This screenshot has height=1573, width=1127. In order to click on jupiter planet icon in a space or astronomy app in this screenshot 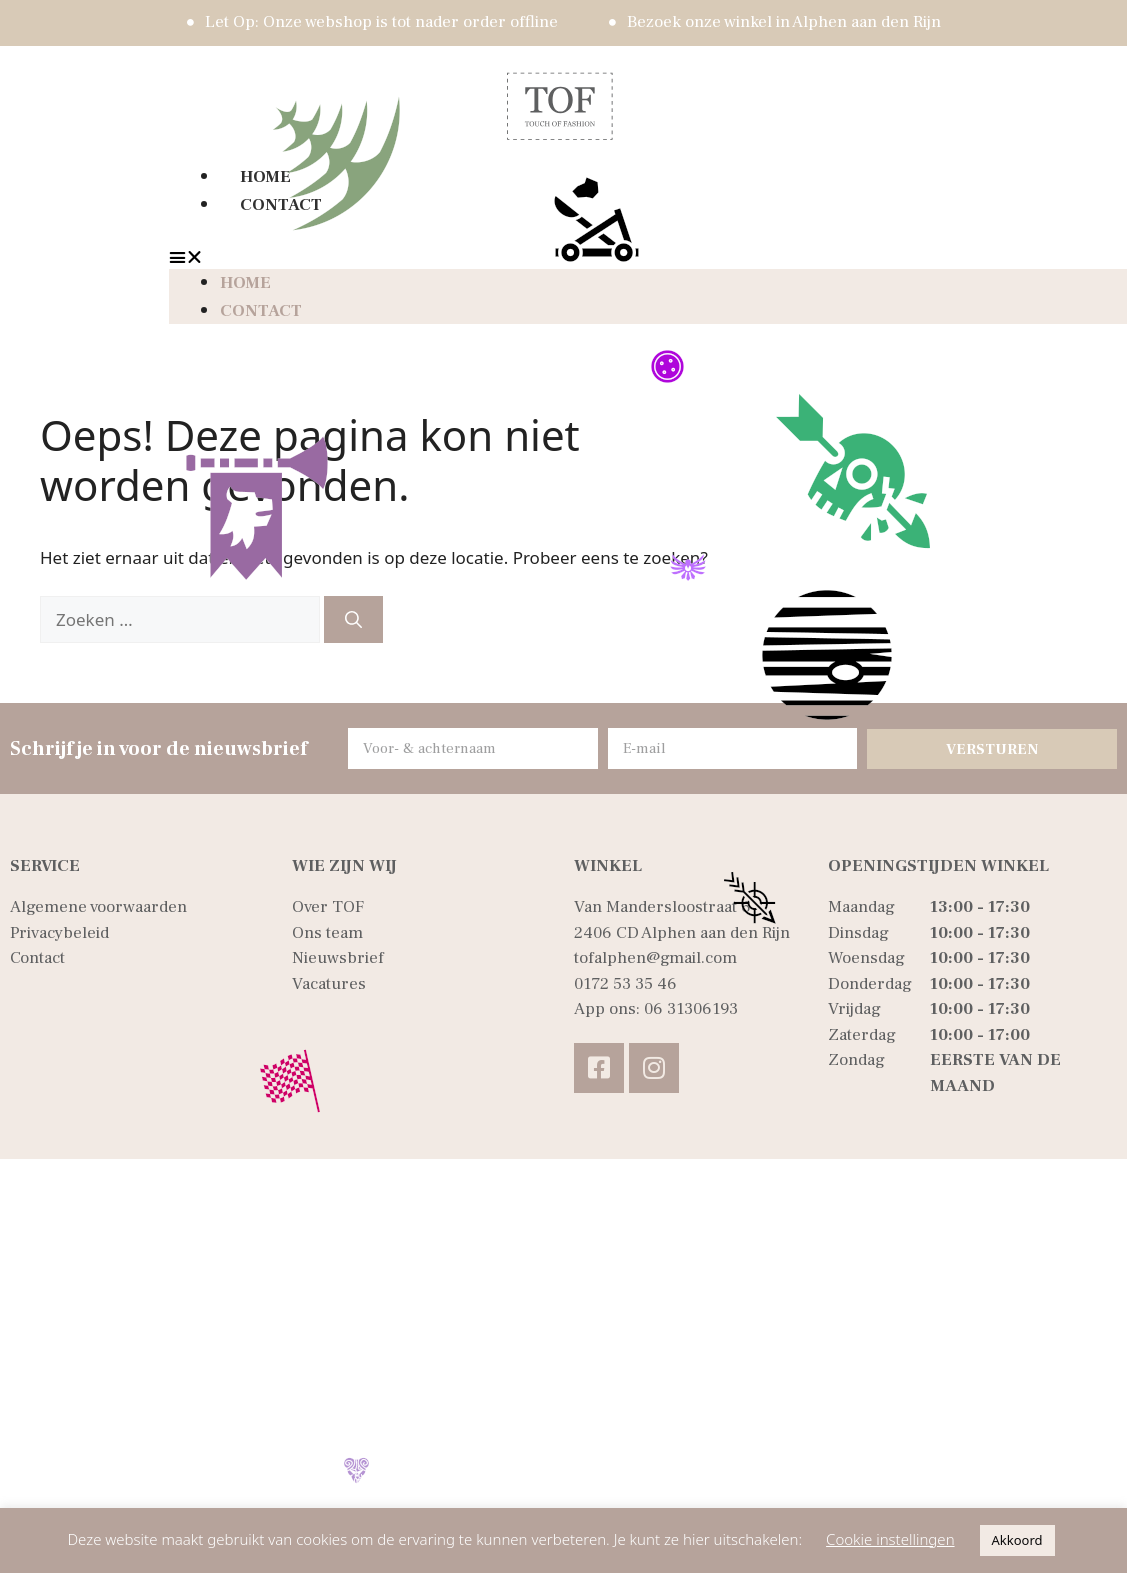, I will do `click(827, 655)`.